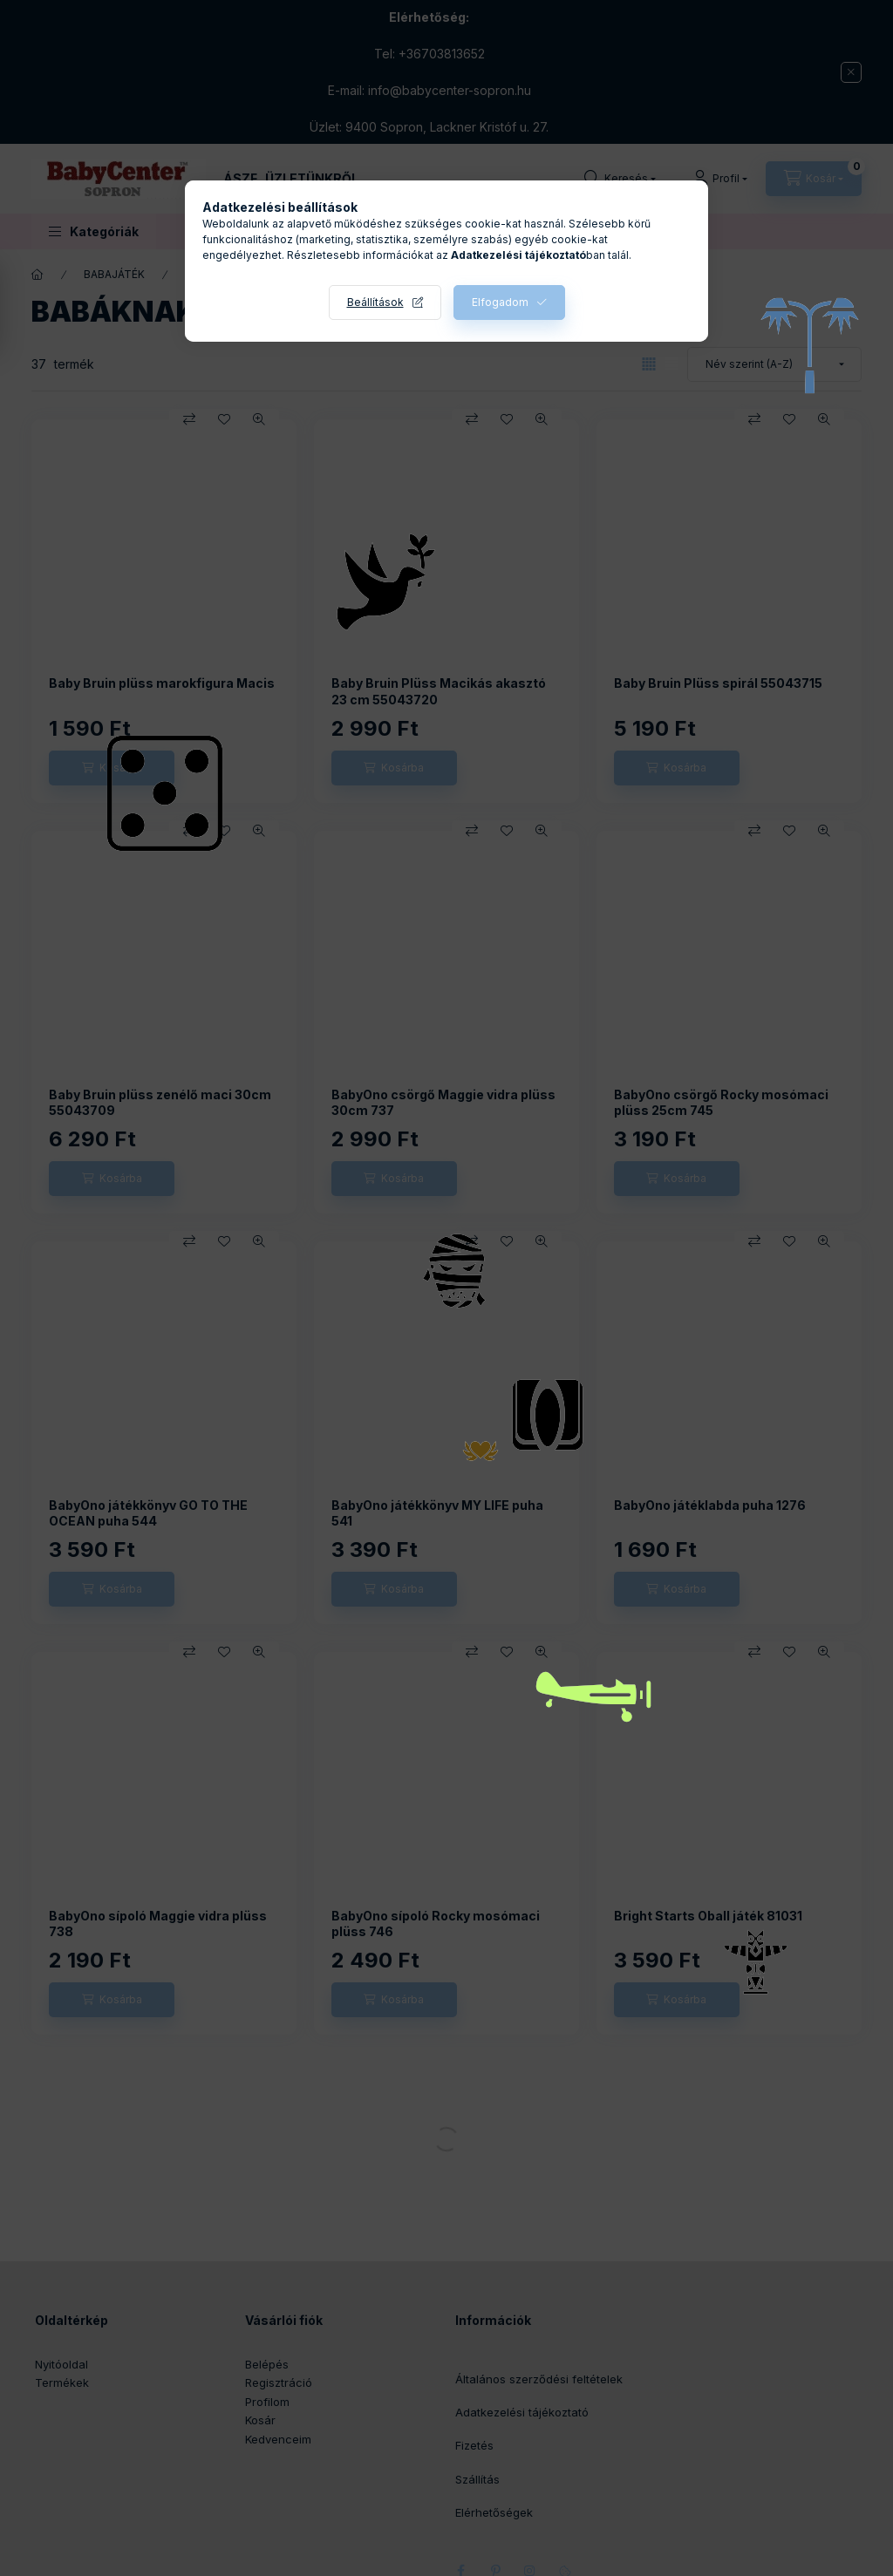 This screenshot has height=2576, width=893. Describe the element at coordinates (457, 1270) in the screenshot. I see `select mummy character or avatar` at that location.